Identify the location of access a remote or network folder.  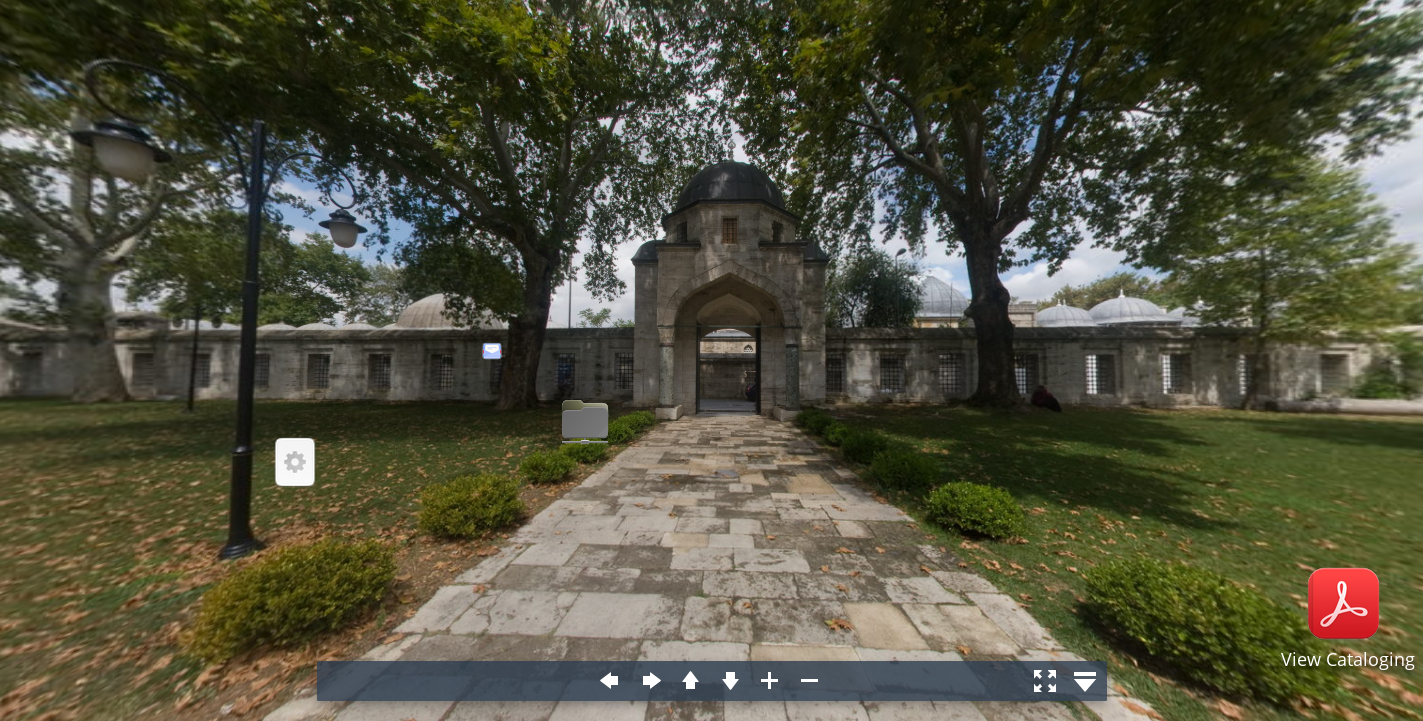
(585, 421).